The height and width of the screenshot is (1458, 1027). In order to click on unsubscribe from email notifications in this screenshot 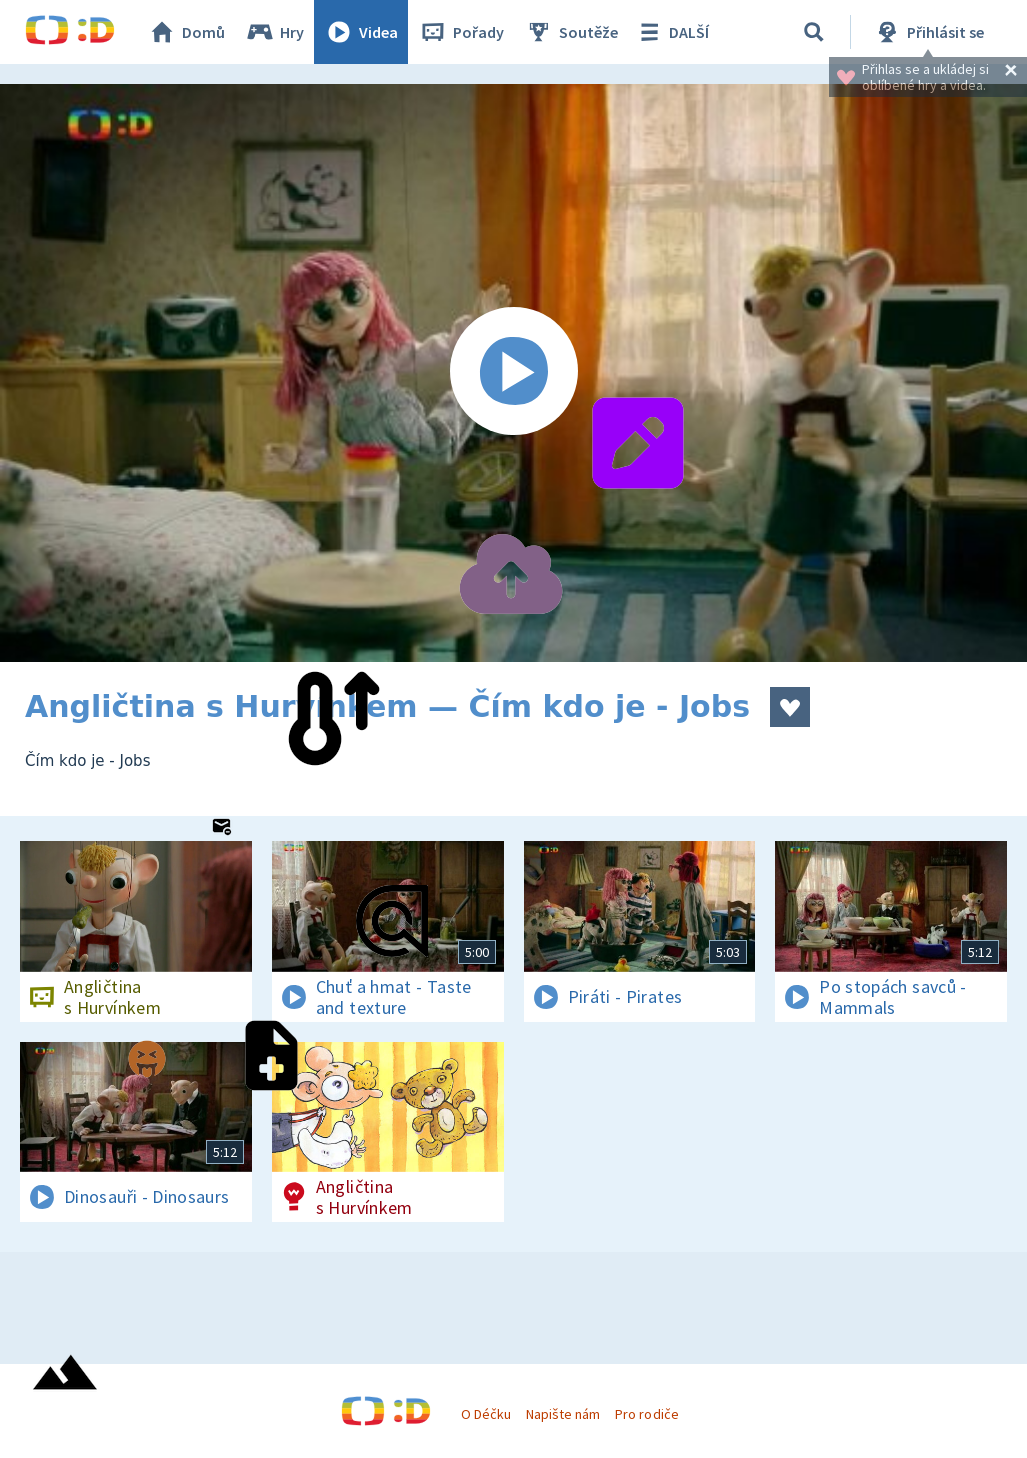, I will do `click(221, 827)`.